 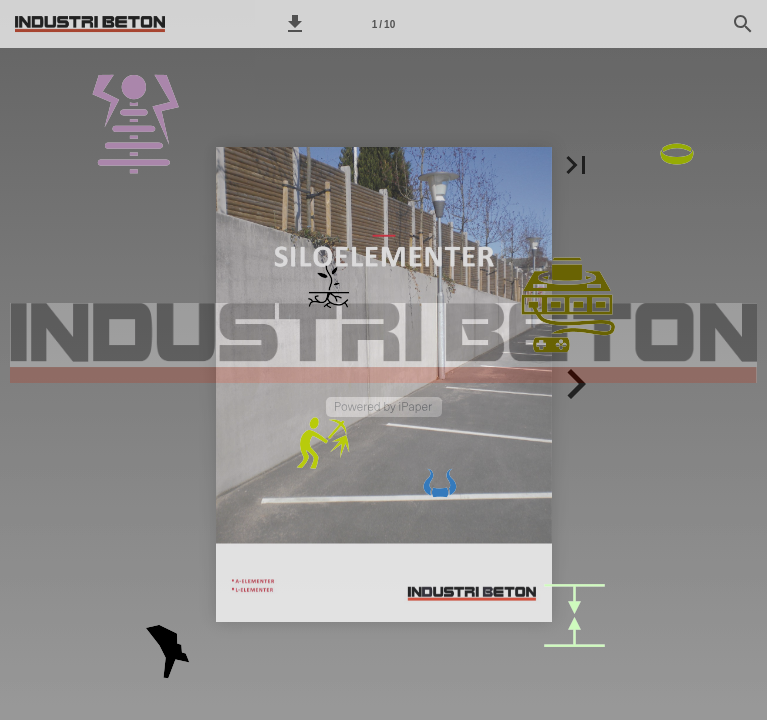 I want to click on view plant root system details, so click(x=329, y=287).